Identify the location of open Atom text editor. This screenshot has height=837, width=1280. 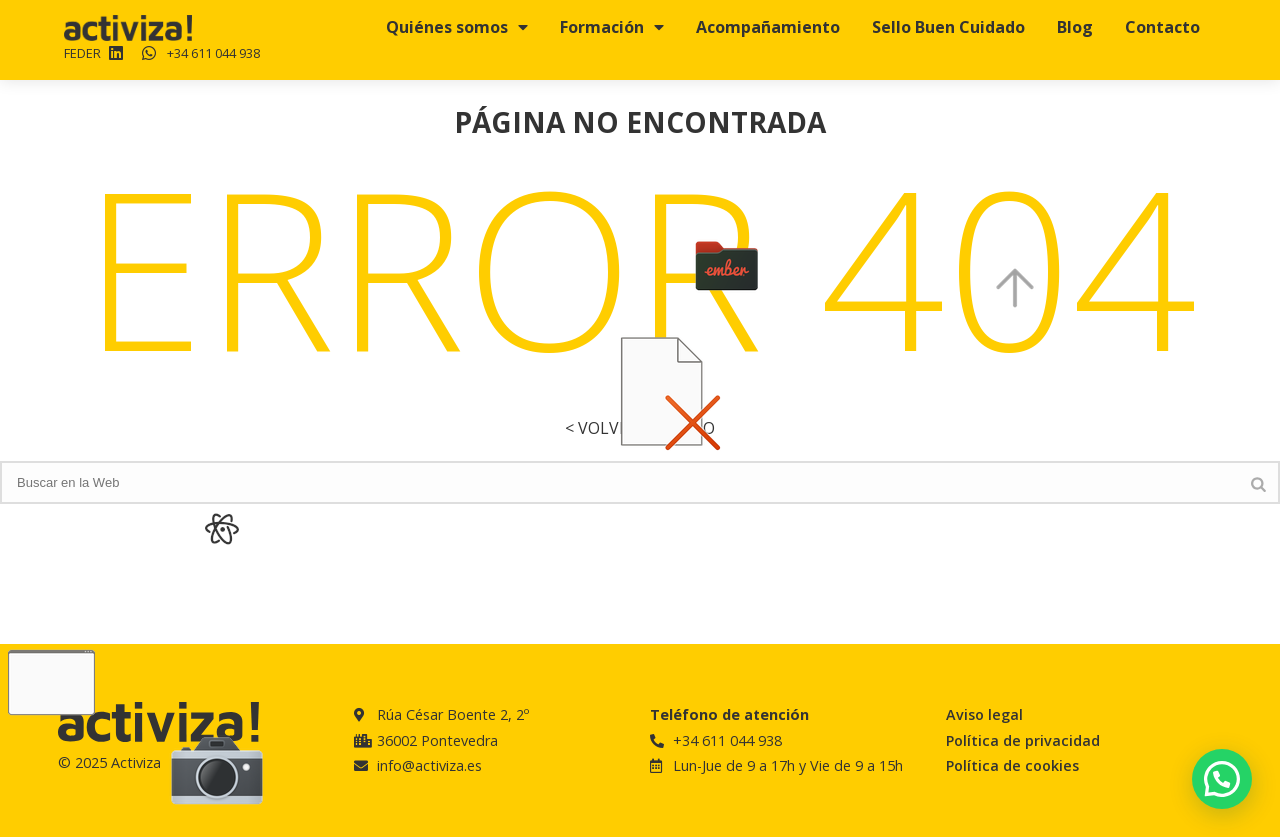
(222, 529).